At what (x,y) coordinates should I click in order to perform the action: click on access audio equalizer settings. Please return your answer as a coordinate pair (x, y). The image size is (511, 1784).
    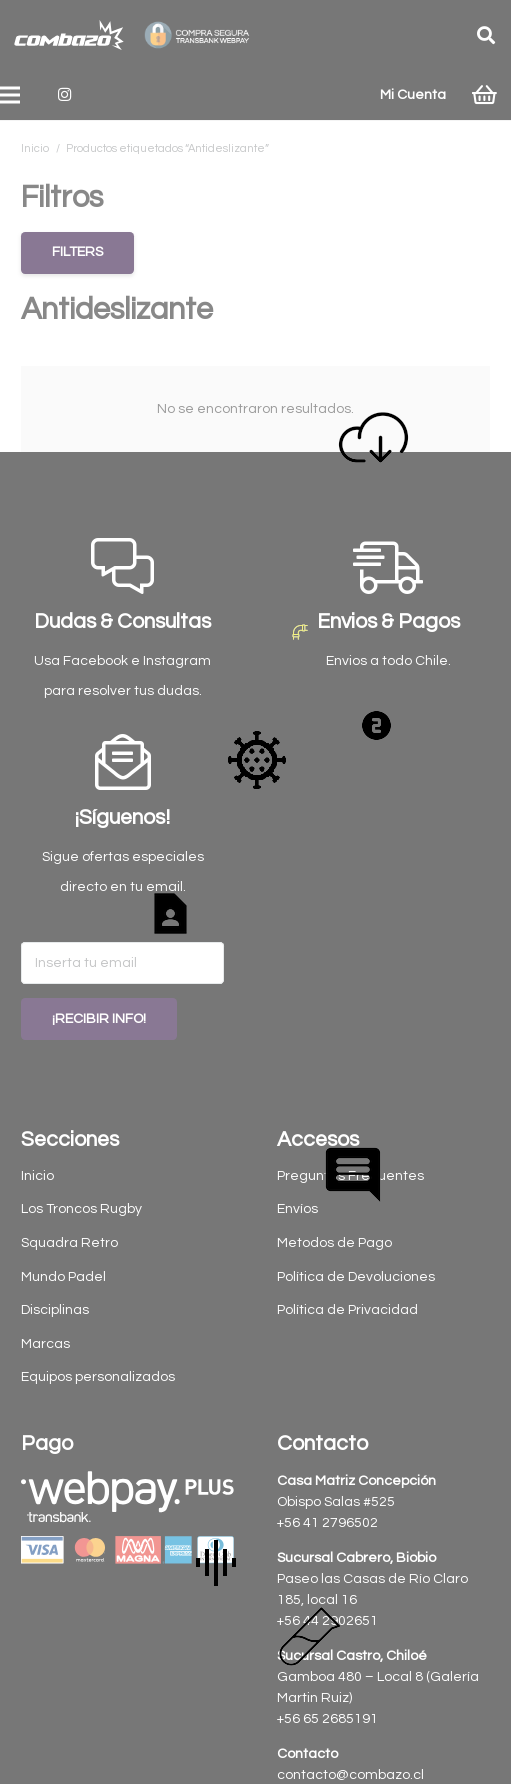
    Looking at the image, I should click on (216, 1563).